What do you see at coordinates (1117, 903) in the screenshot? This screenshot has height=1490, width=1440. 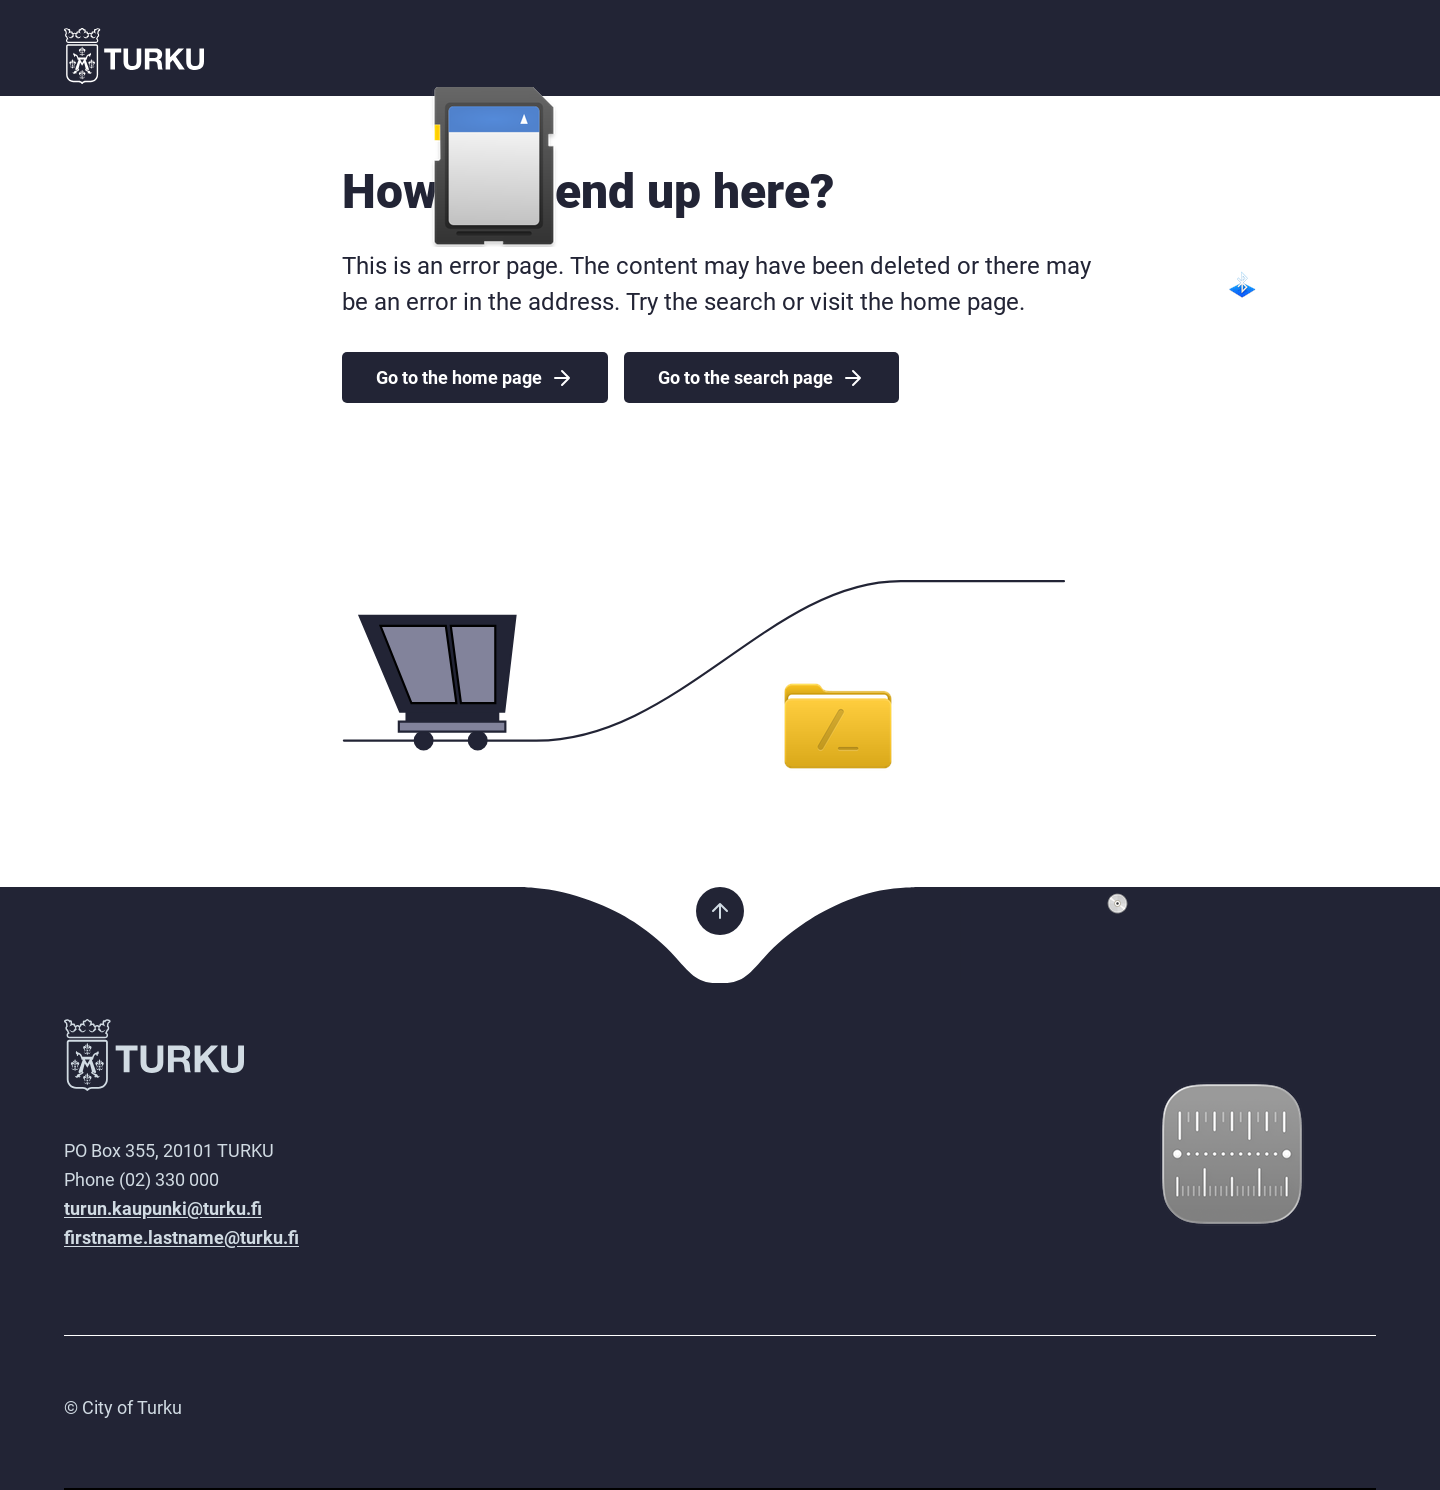 I see `indicates a rewritable CD drive or disc` at bounding box center [1117, 903].